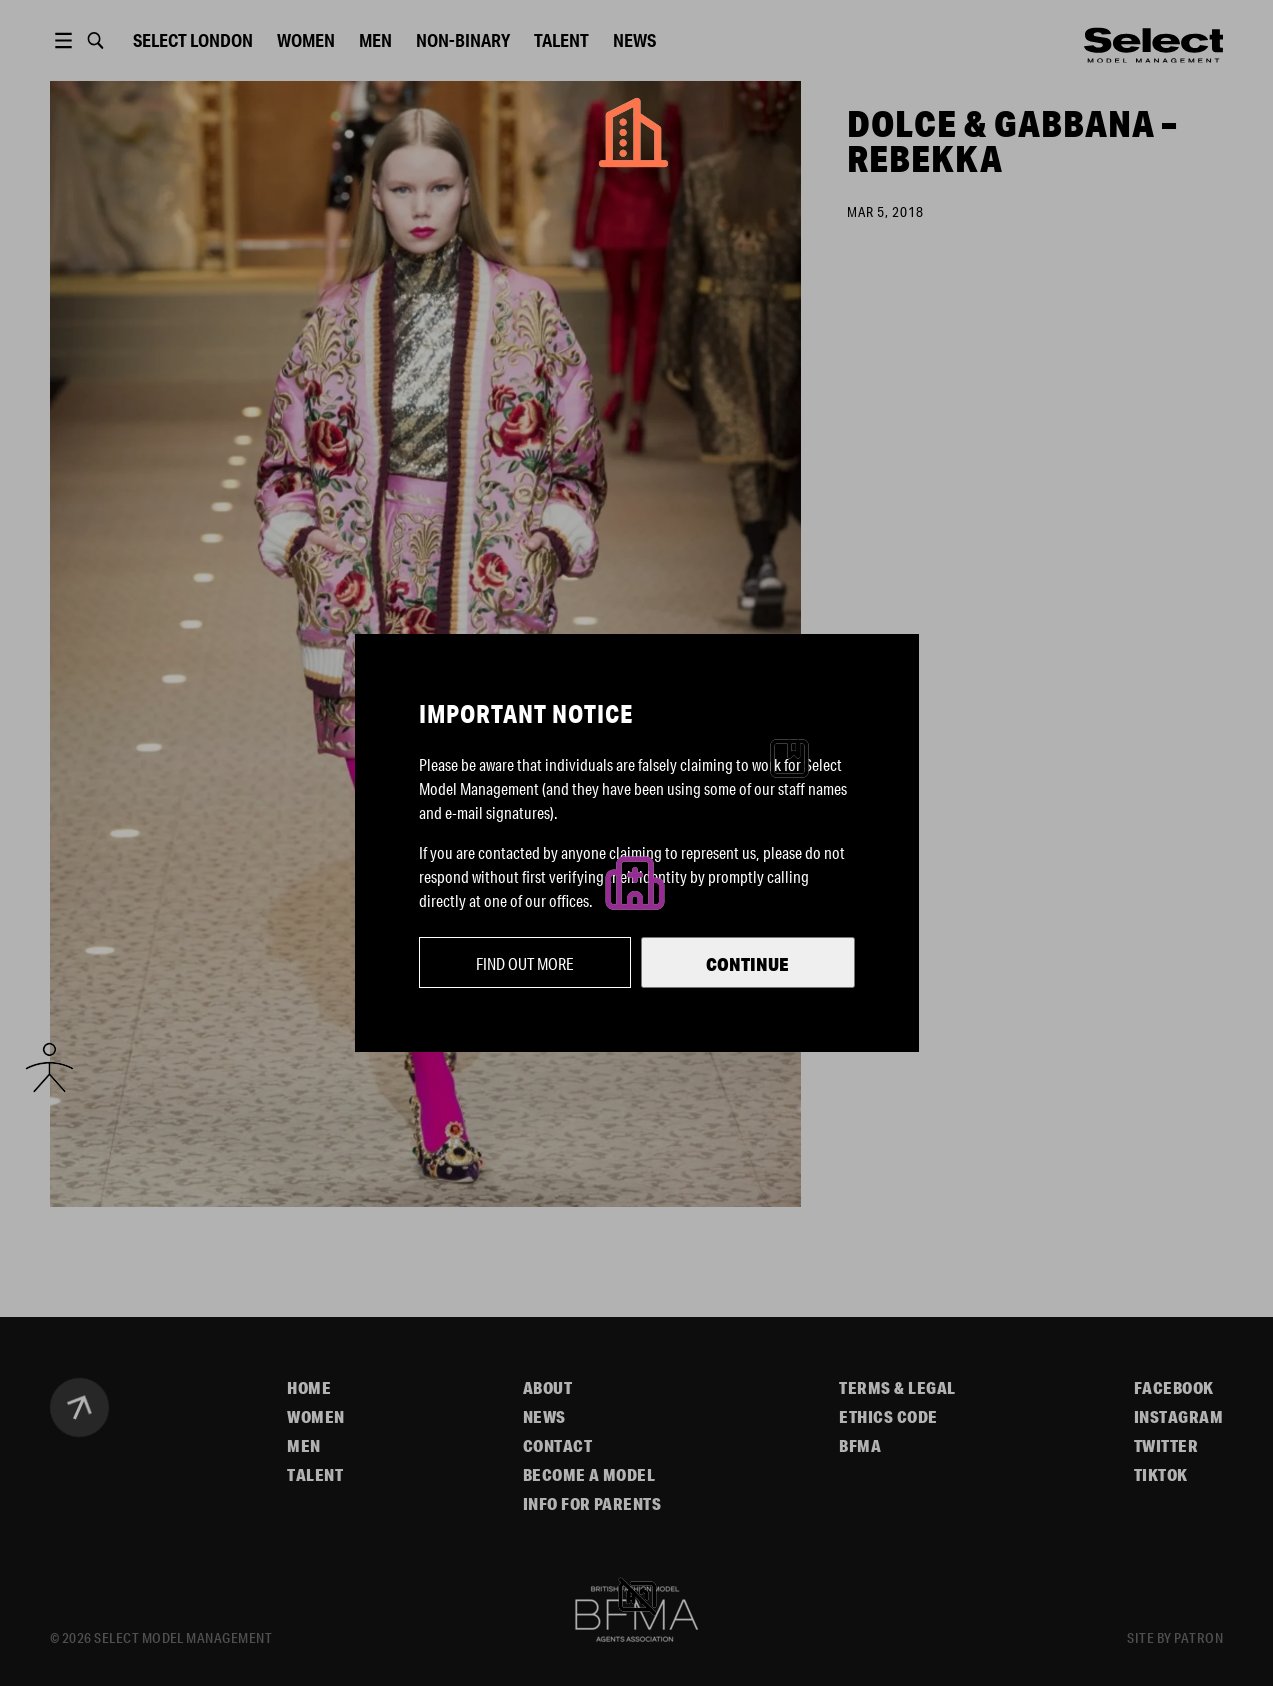  Describe the element at coordinates (635, 883) in the screenshot. I see `find nearby hospitals or medical facilities` at that location.